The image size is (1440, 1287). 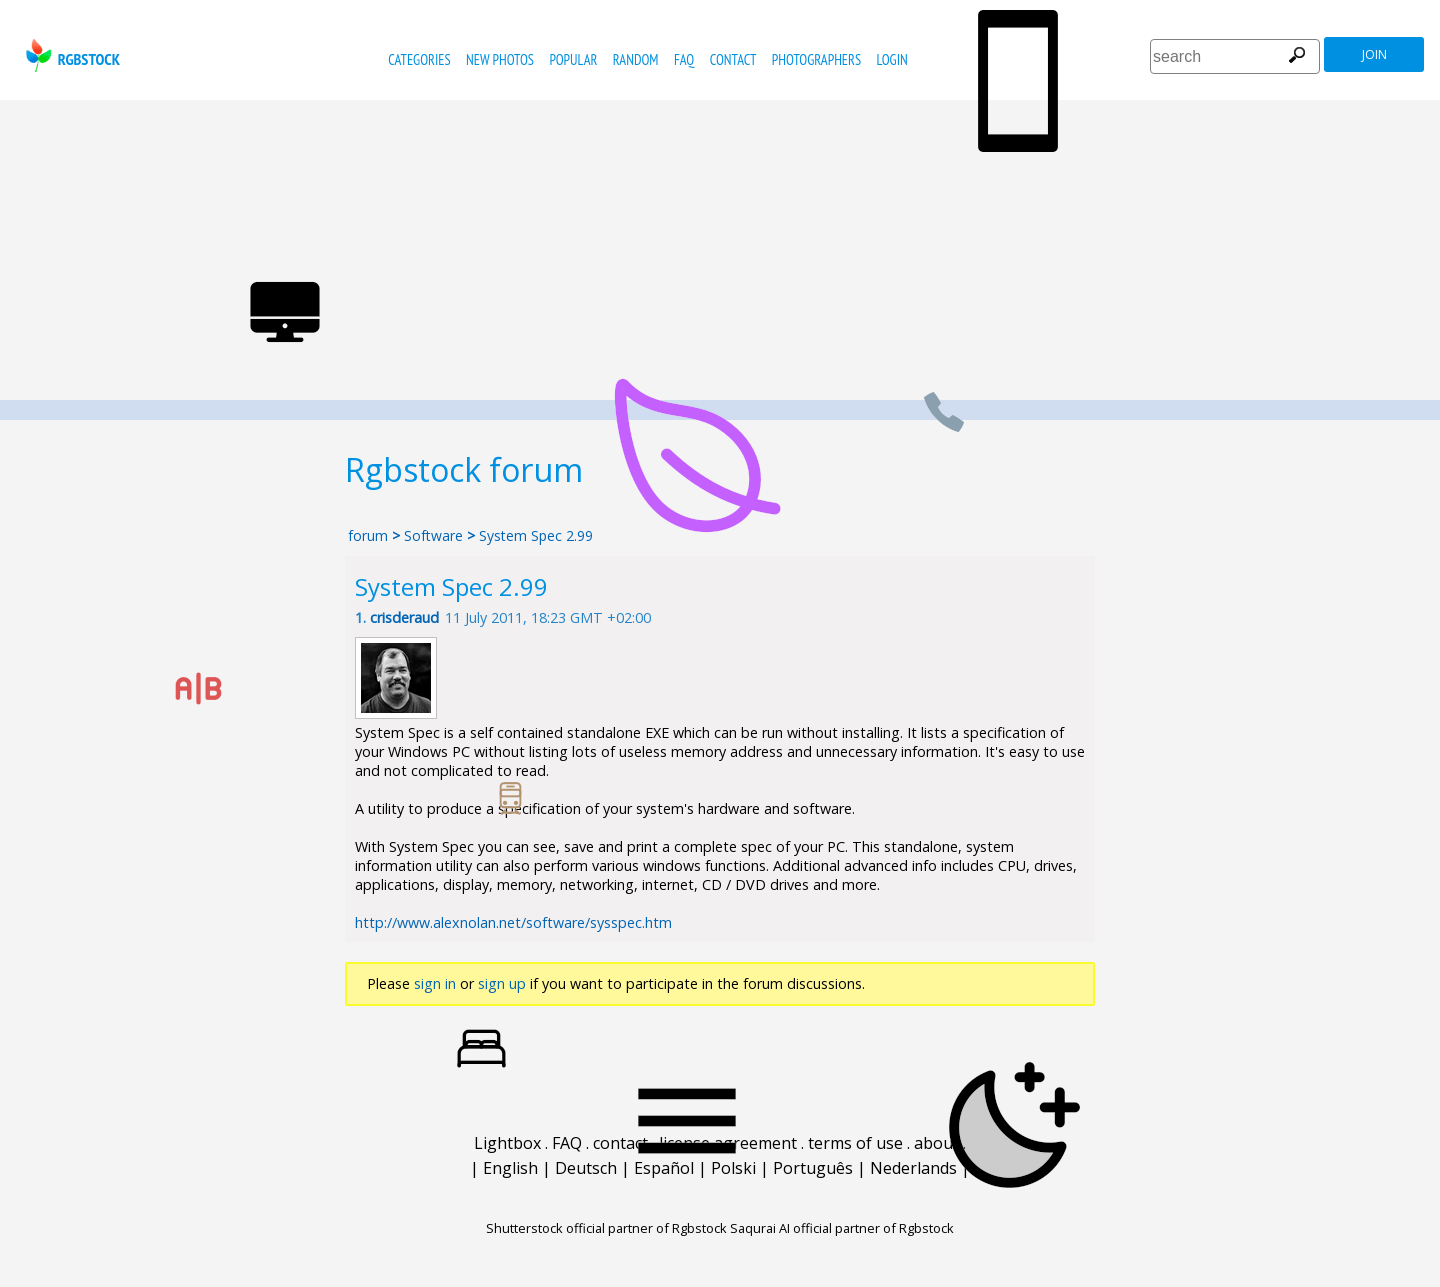 I want to click on open navigation menu, so click(x=687, y=1121).